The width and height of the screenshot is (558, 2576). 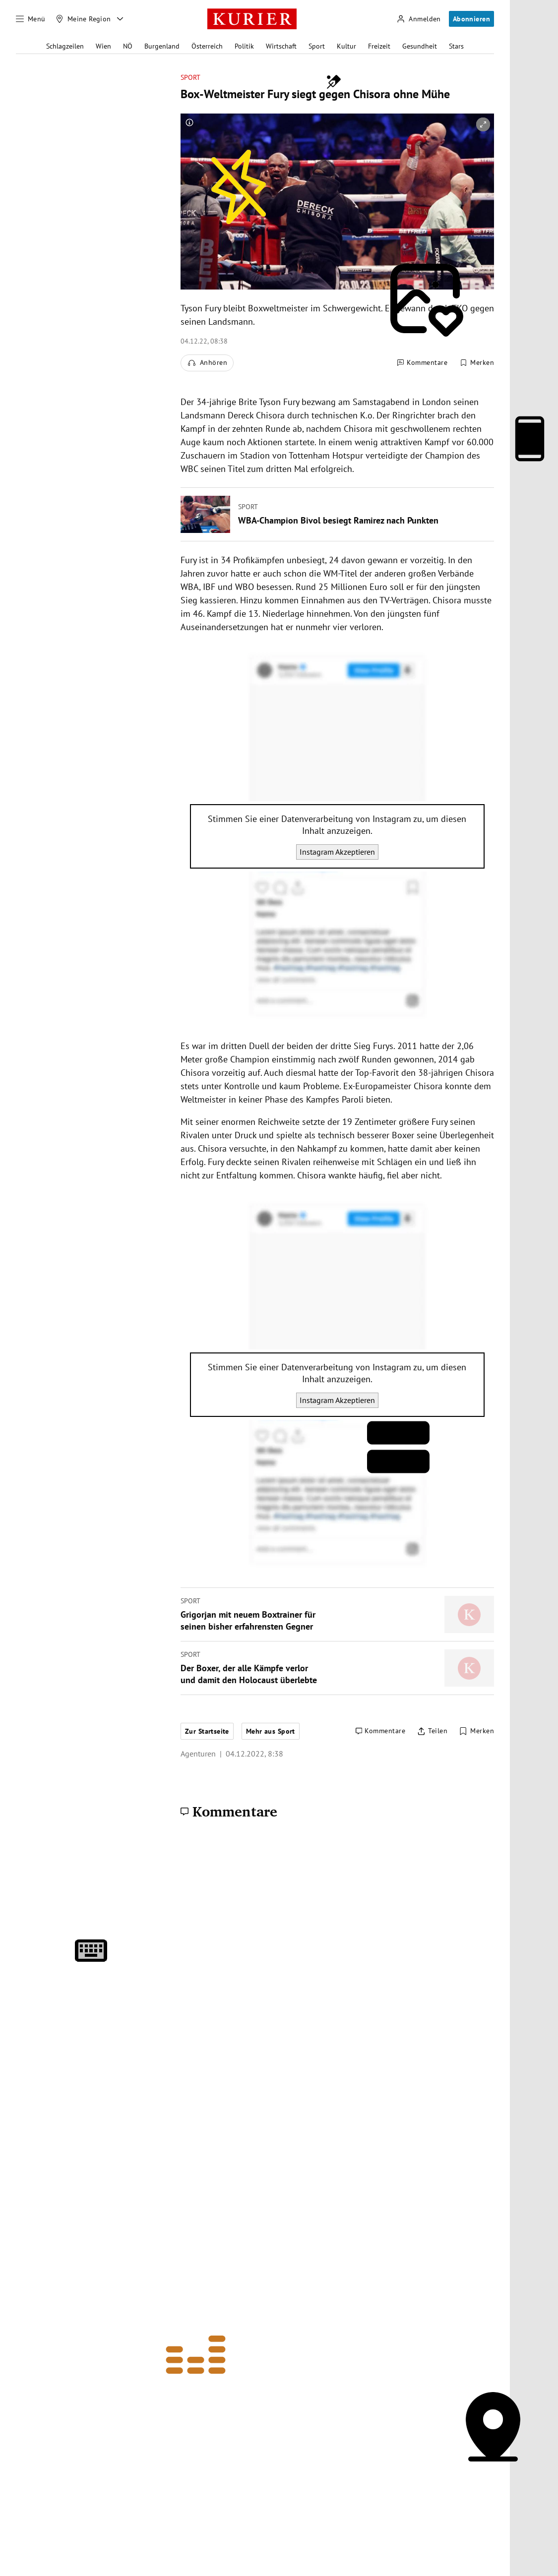 I want to click on view location on map, so click(x=493, y=2427).